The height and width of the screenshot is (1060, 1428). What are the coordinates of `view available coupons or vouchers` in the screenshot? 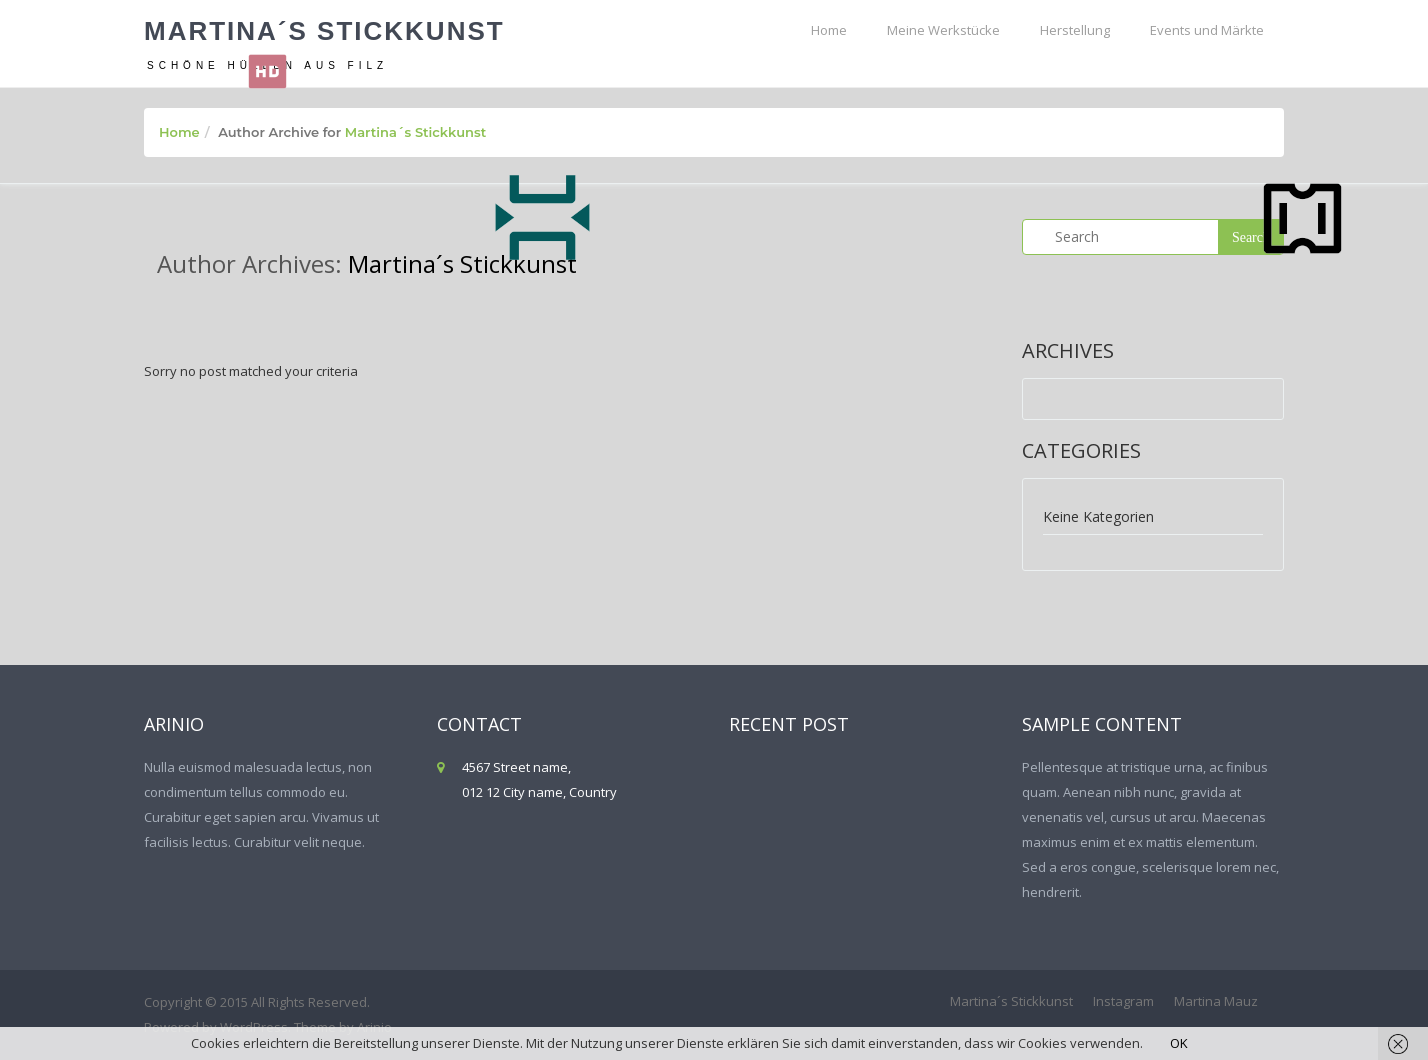 It's located at (1302, 218).